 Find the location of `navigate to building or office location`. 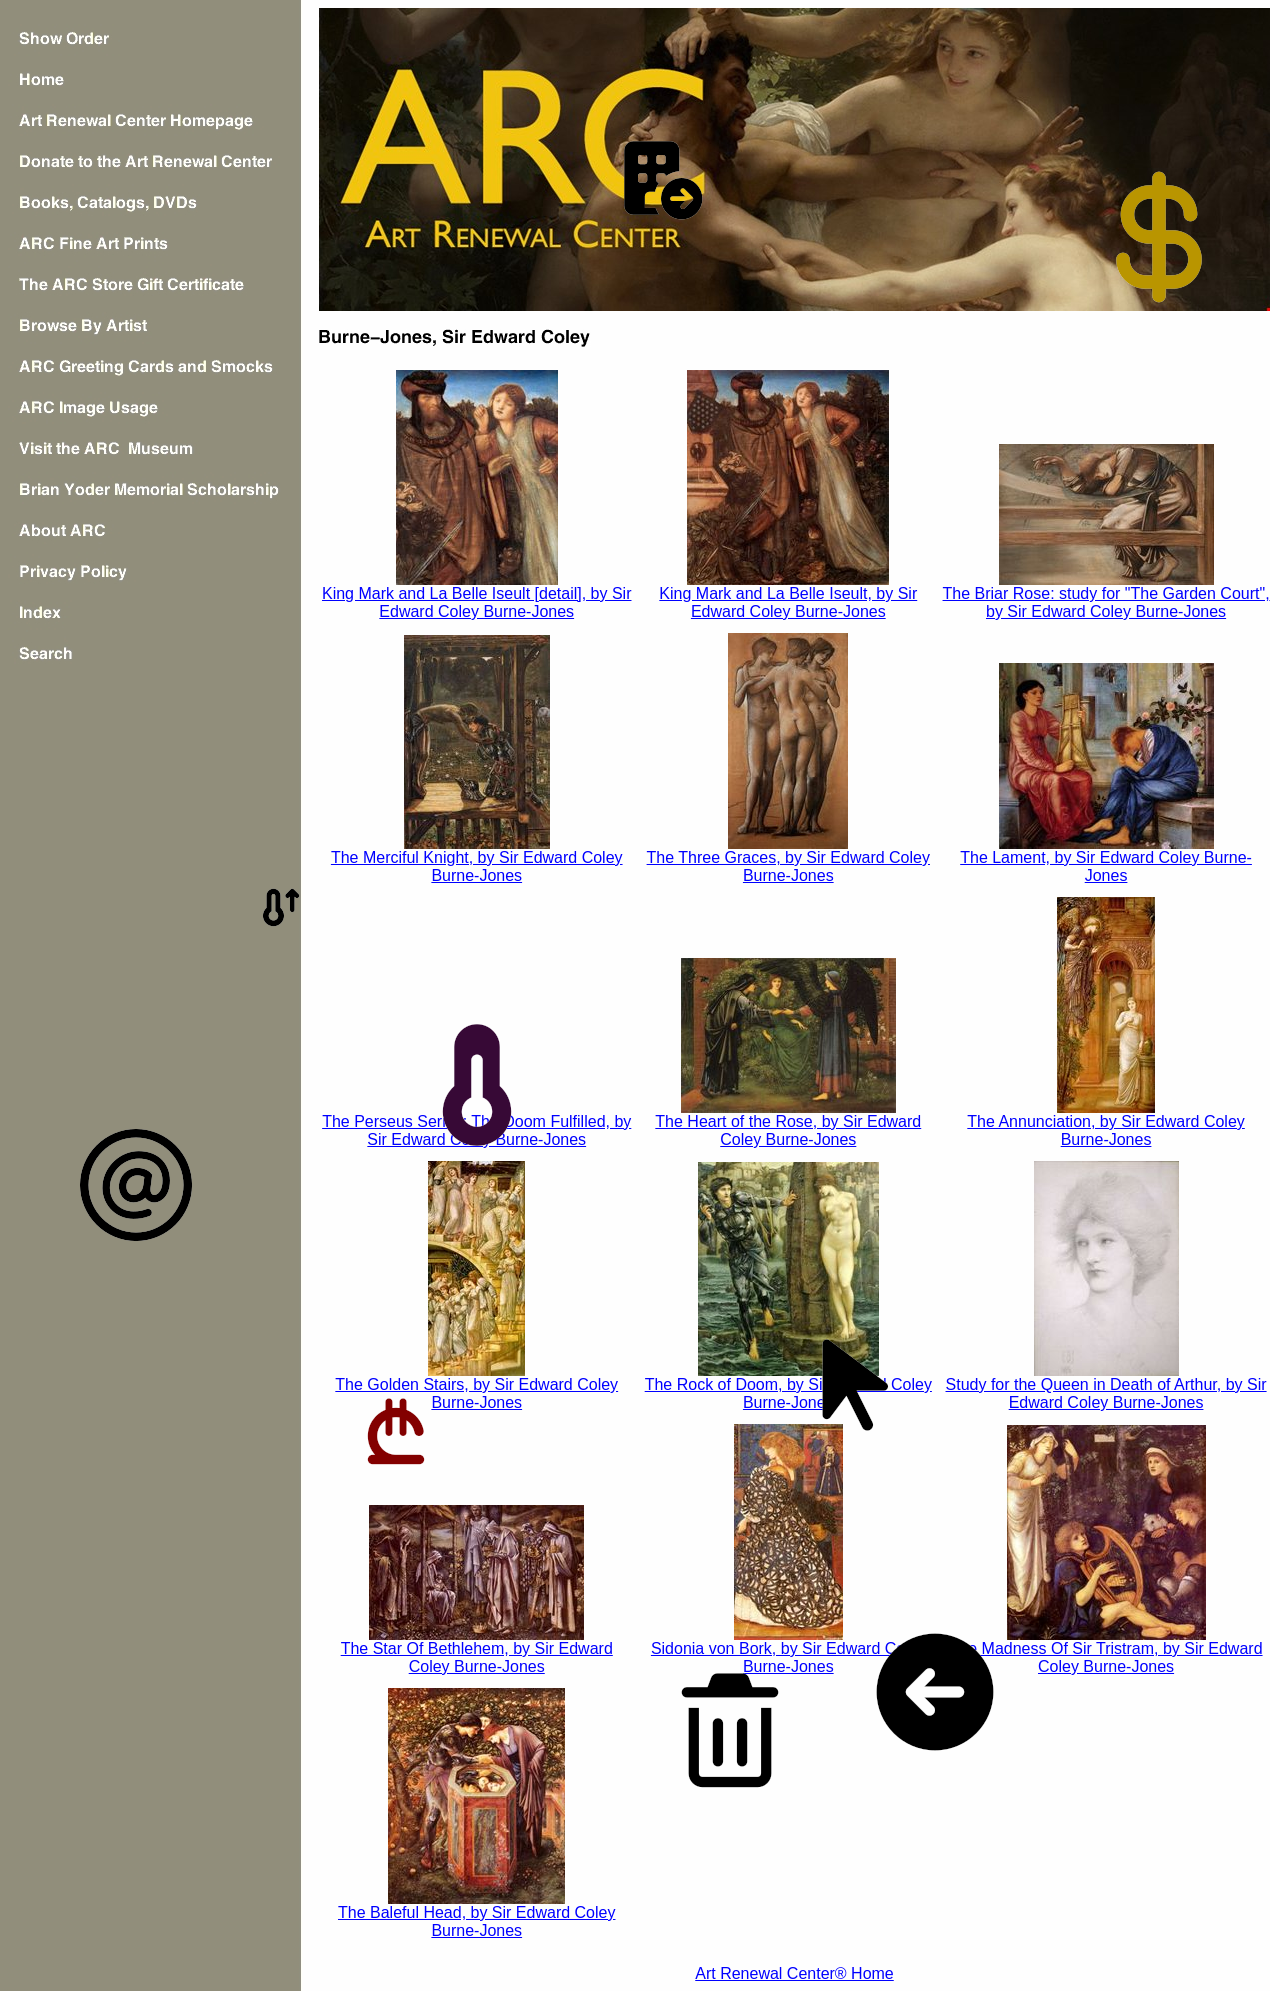

navigate to building or office location is located at coordinates (661, 178).